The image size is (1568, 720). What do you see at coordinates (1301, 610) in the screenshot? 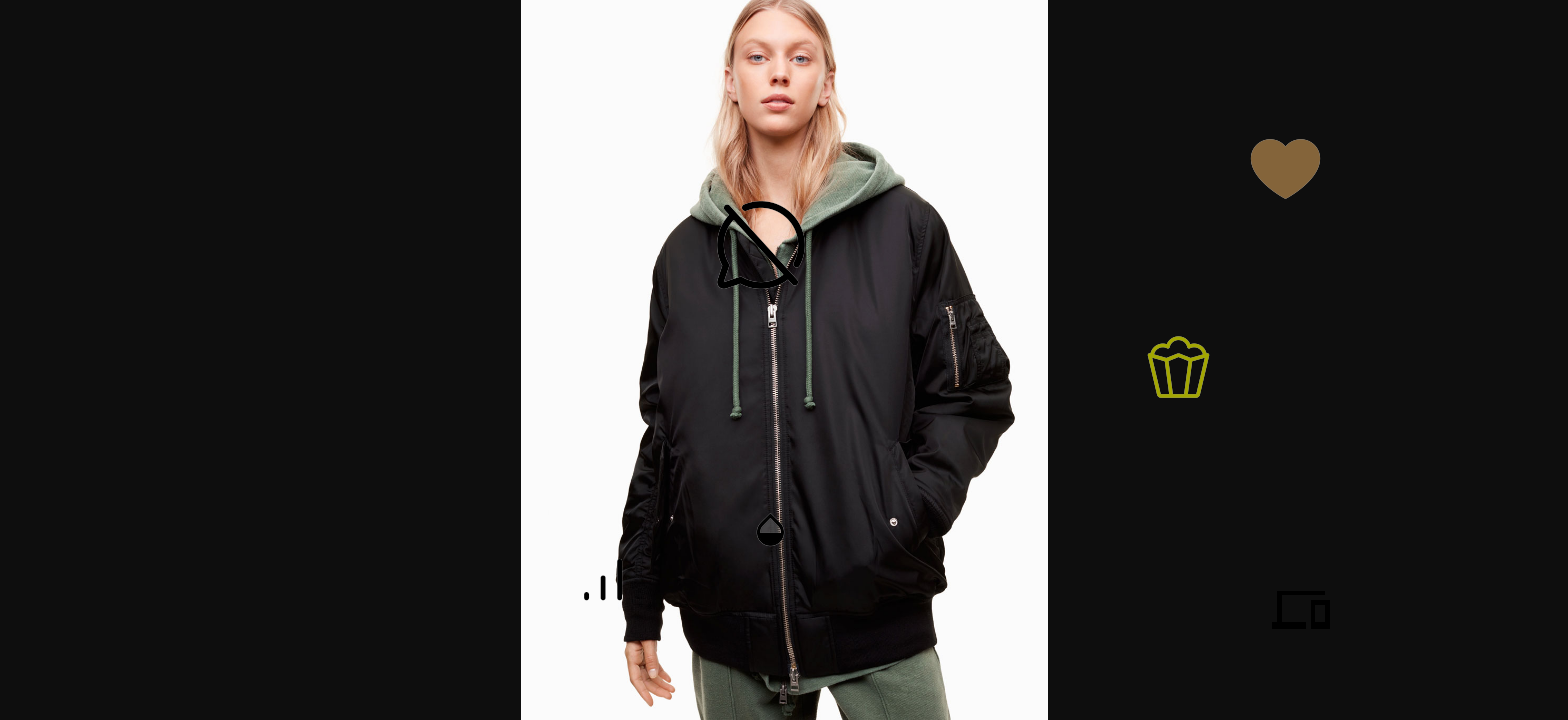
I see `view connected devices` at bounding box center [1301, 610].